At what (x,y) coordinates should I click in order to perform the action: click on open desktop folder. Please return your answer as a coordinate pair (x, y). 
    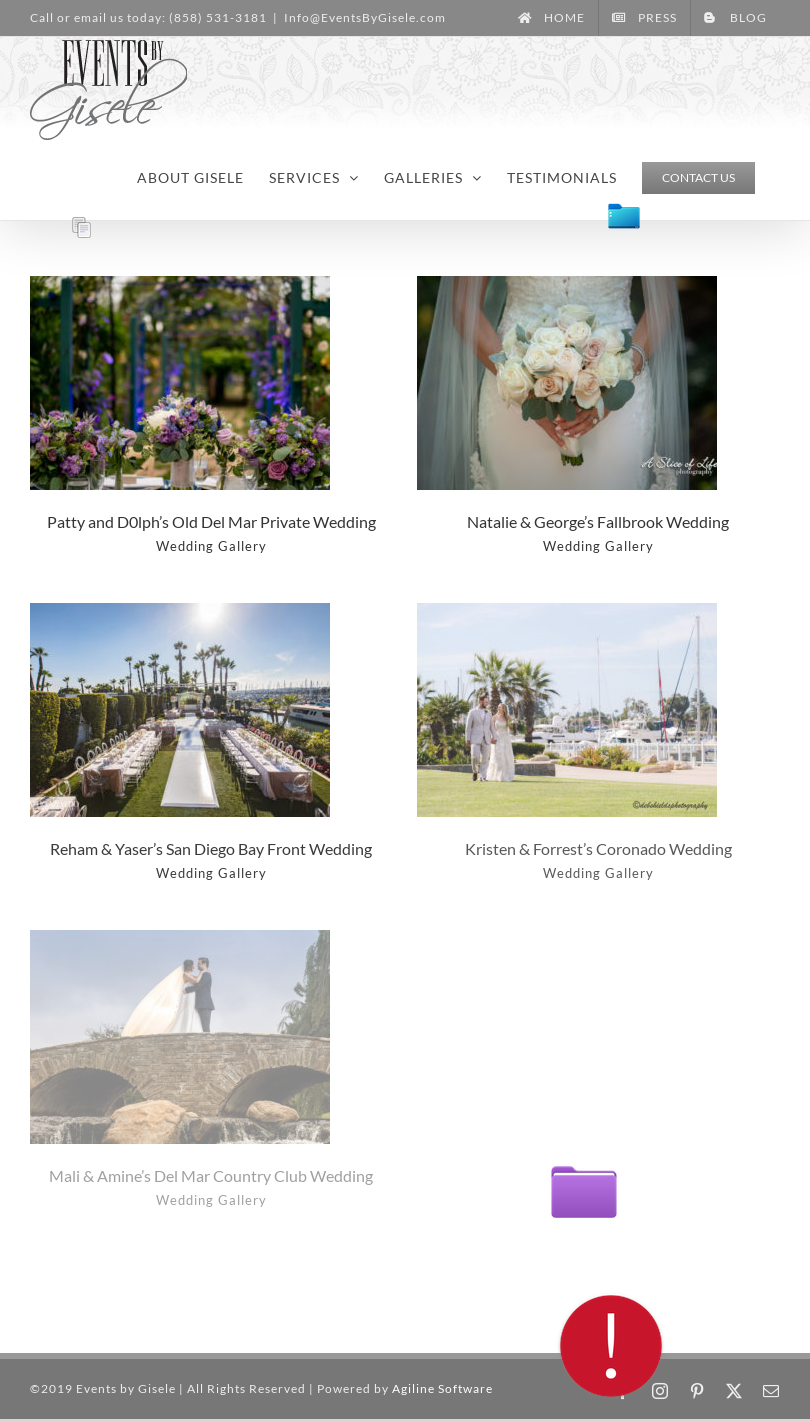
    Looking at the image, I should click on (624, 217).